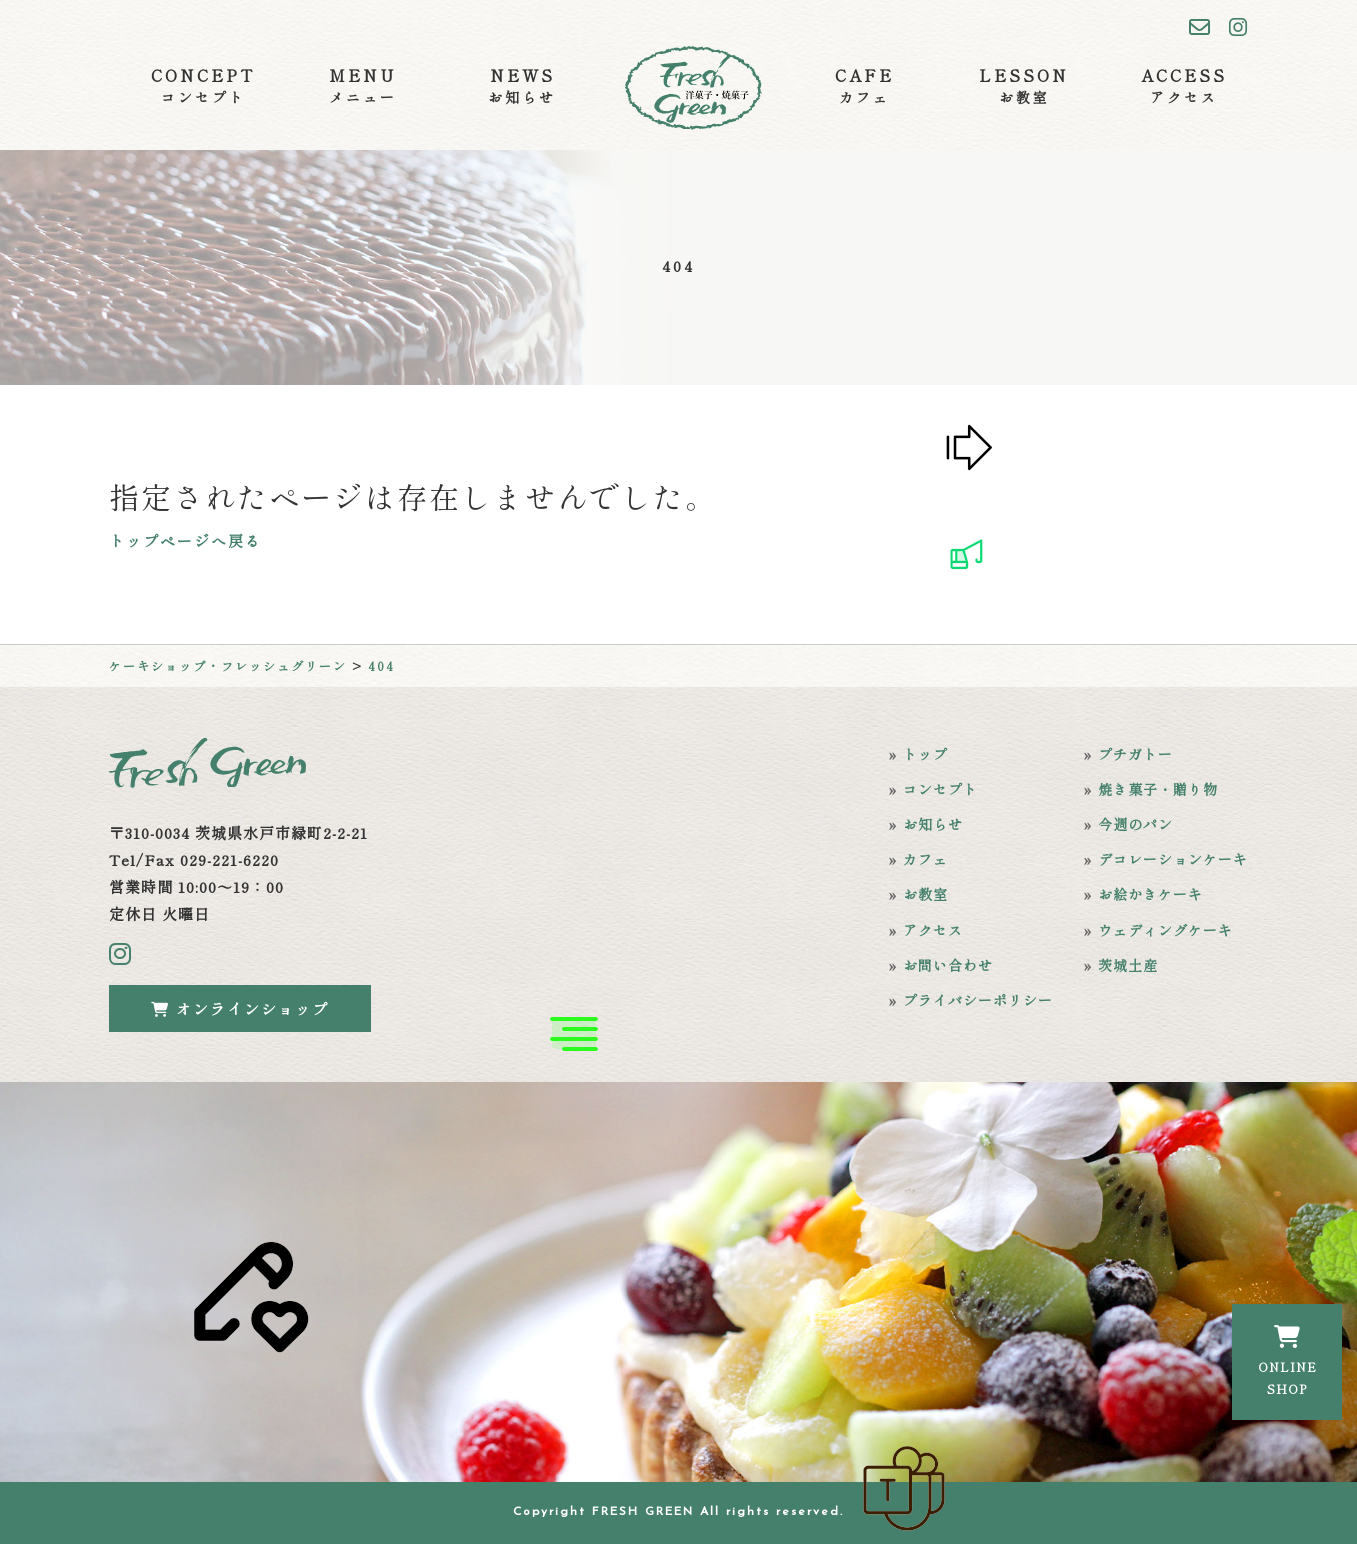  What do you see at coordinates (904, 1490) in the screenshot?
I see `open Microsoft Teams` at bounding box center [904, 1490].